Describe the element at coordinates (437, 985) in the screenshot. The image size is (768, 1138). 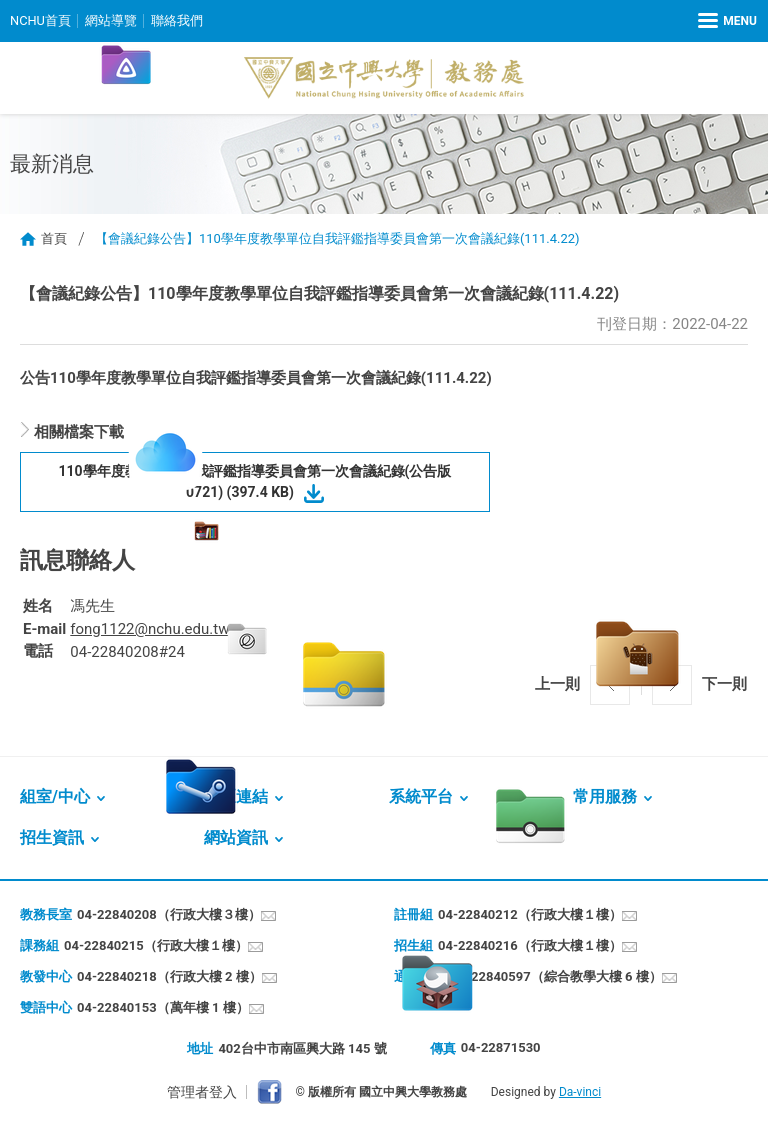
I see `folder containing portableapps packages` at that location.